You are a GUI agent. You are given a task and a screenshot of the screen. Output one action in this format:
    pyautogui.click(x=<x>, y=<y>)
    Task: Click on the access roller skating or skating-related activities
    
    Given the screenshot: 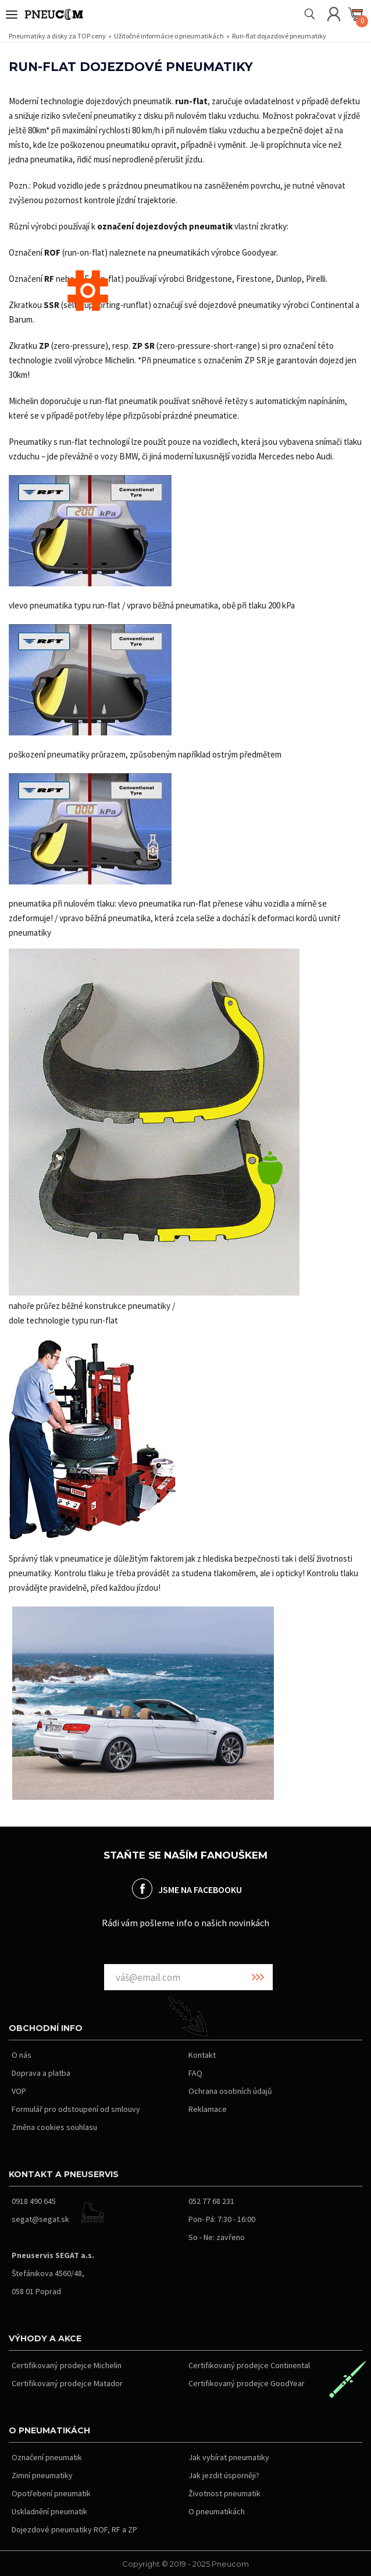 What is the action you would take?
    pyautogui.click(x=92, y=2211)
    